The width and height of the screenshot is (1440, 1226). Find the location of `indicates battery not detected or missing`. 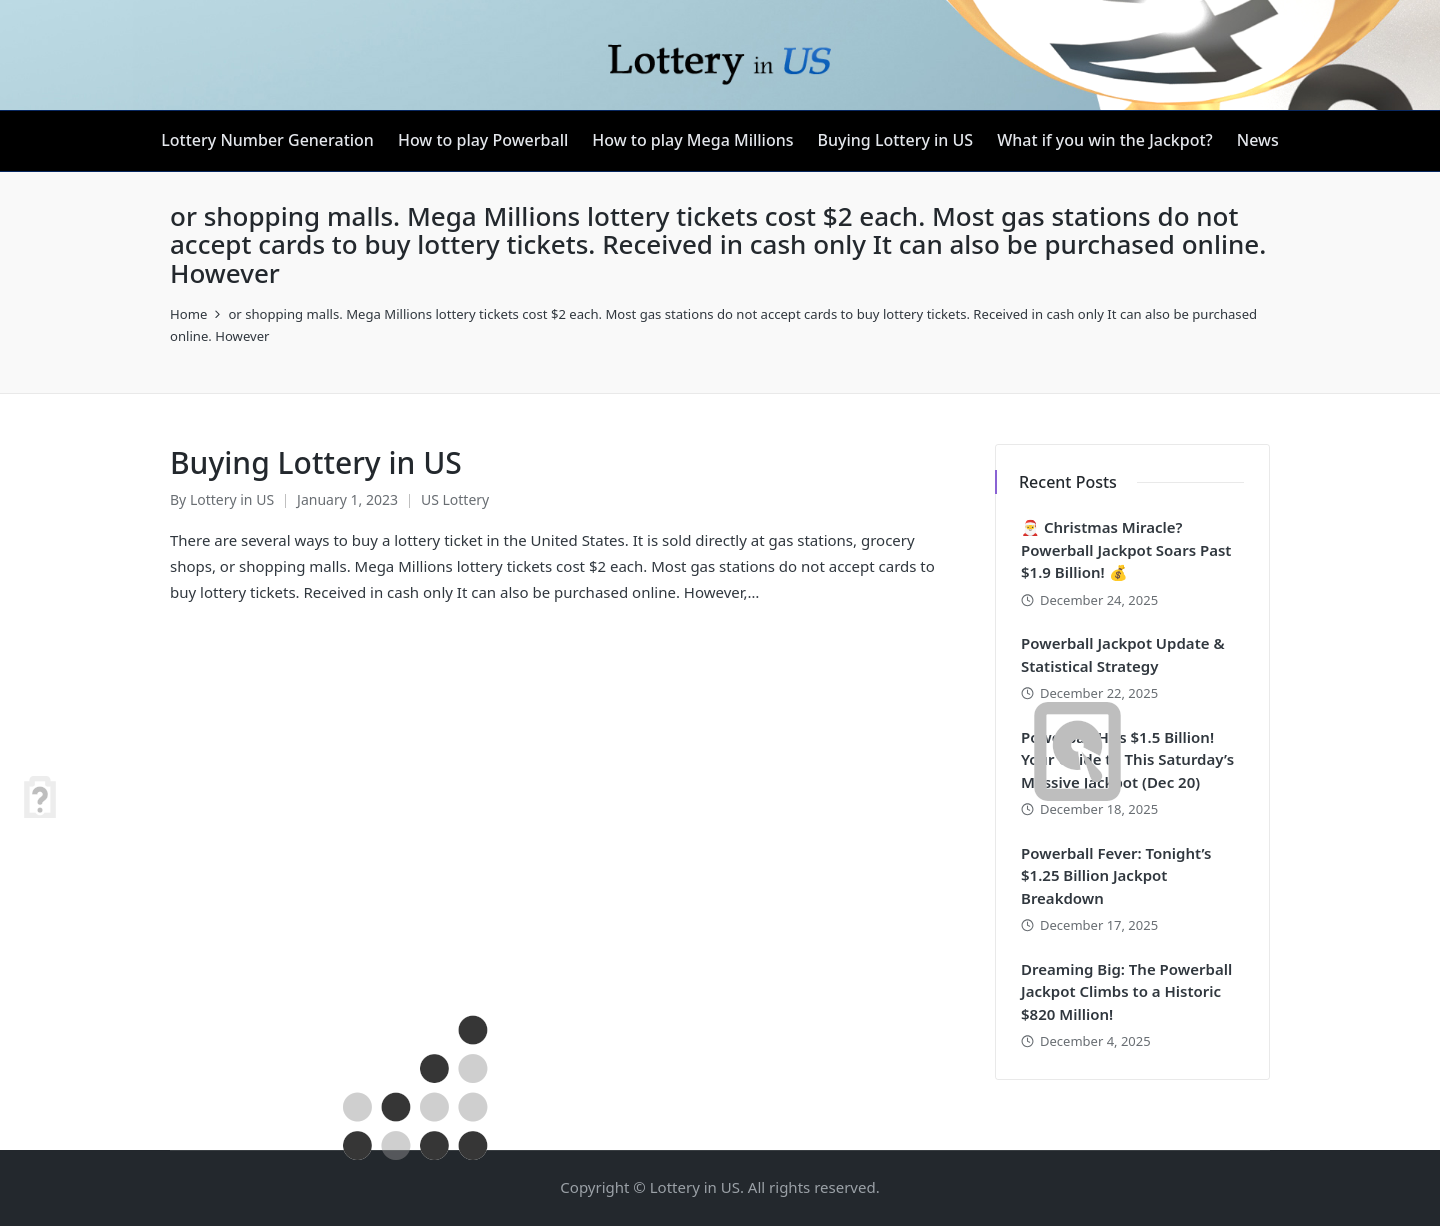

indicates battery not detected or missing is located at coordinates (40, 797).